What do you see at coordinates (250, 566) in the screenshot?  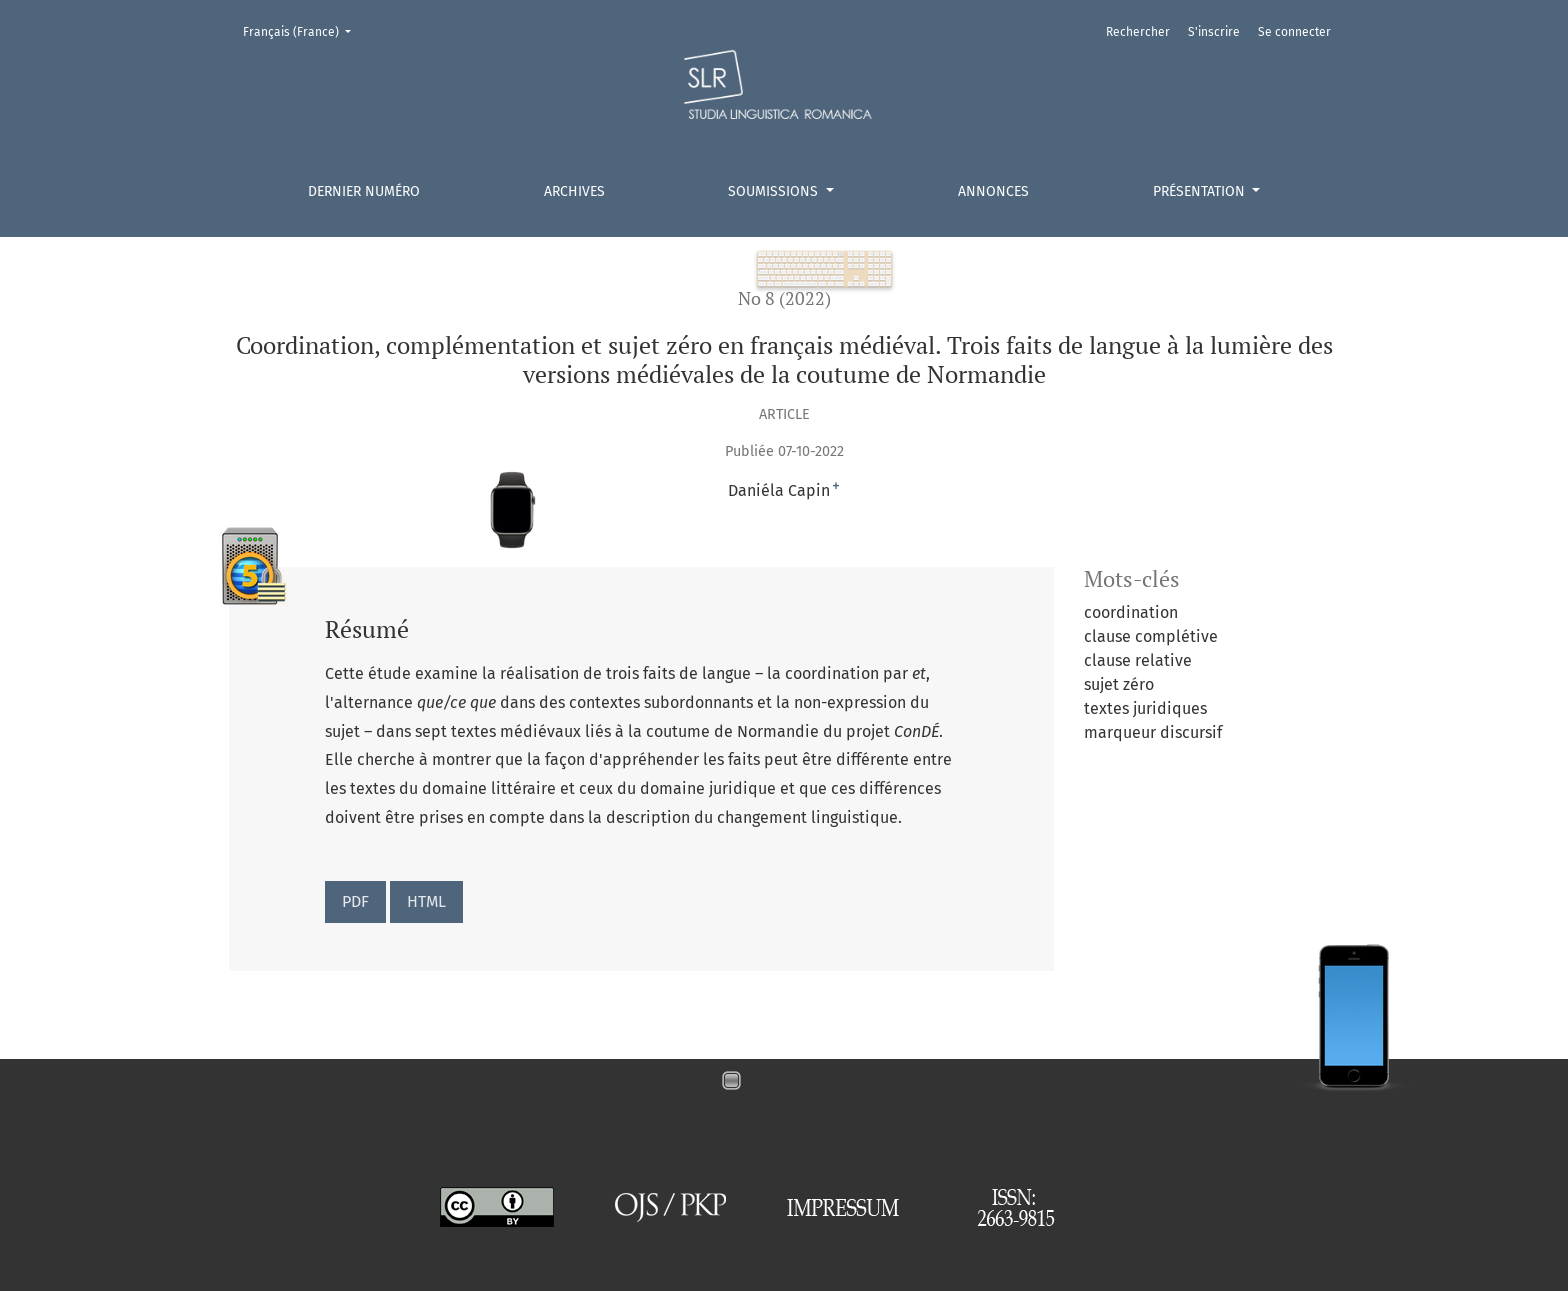 I see `indicates a locked RAID 5 storage array` at bounding box center [250, 566].